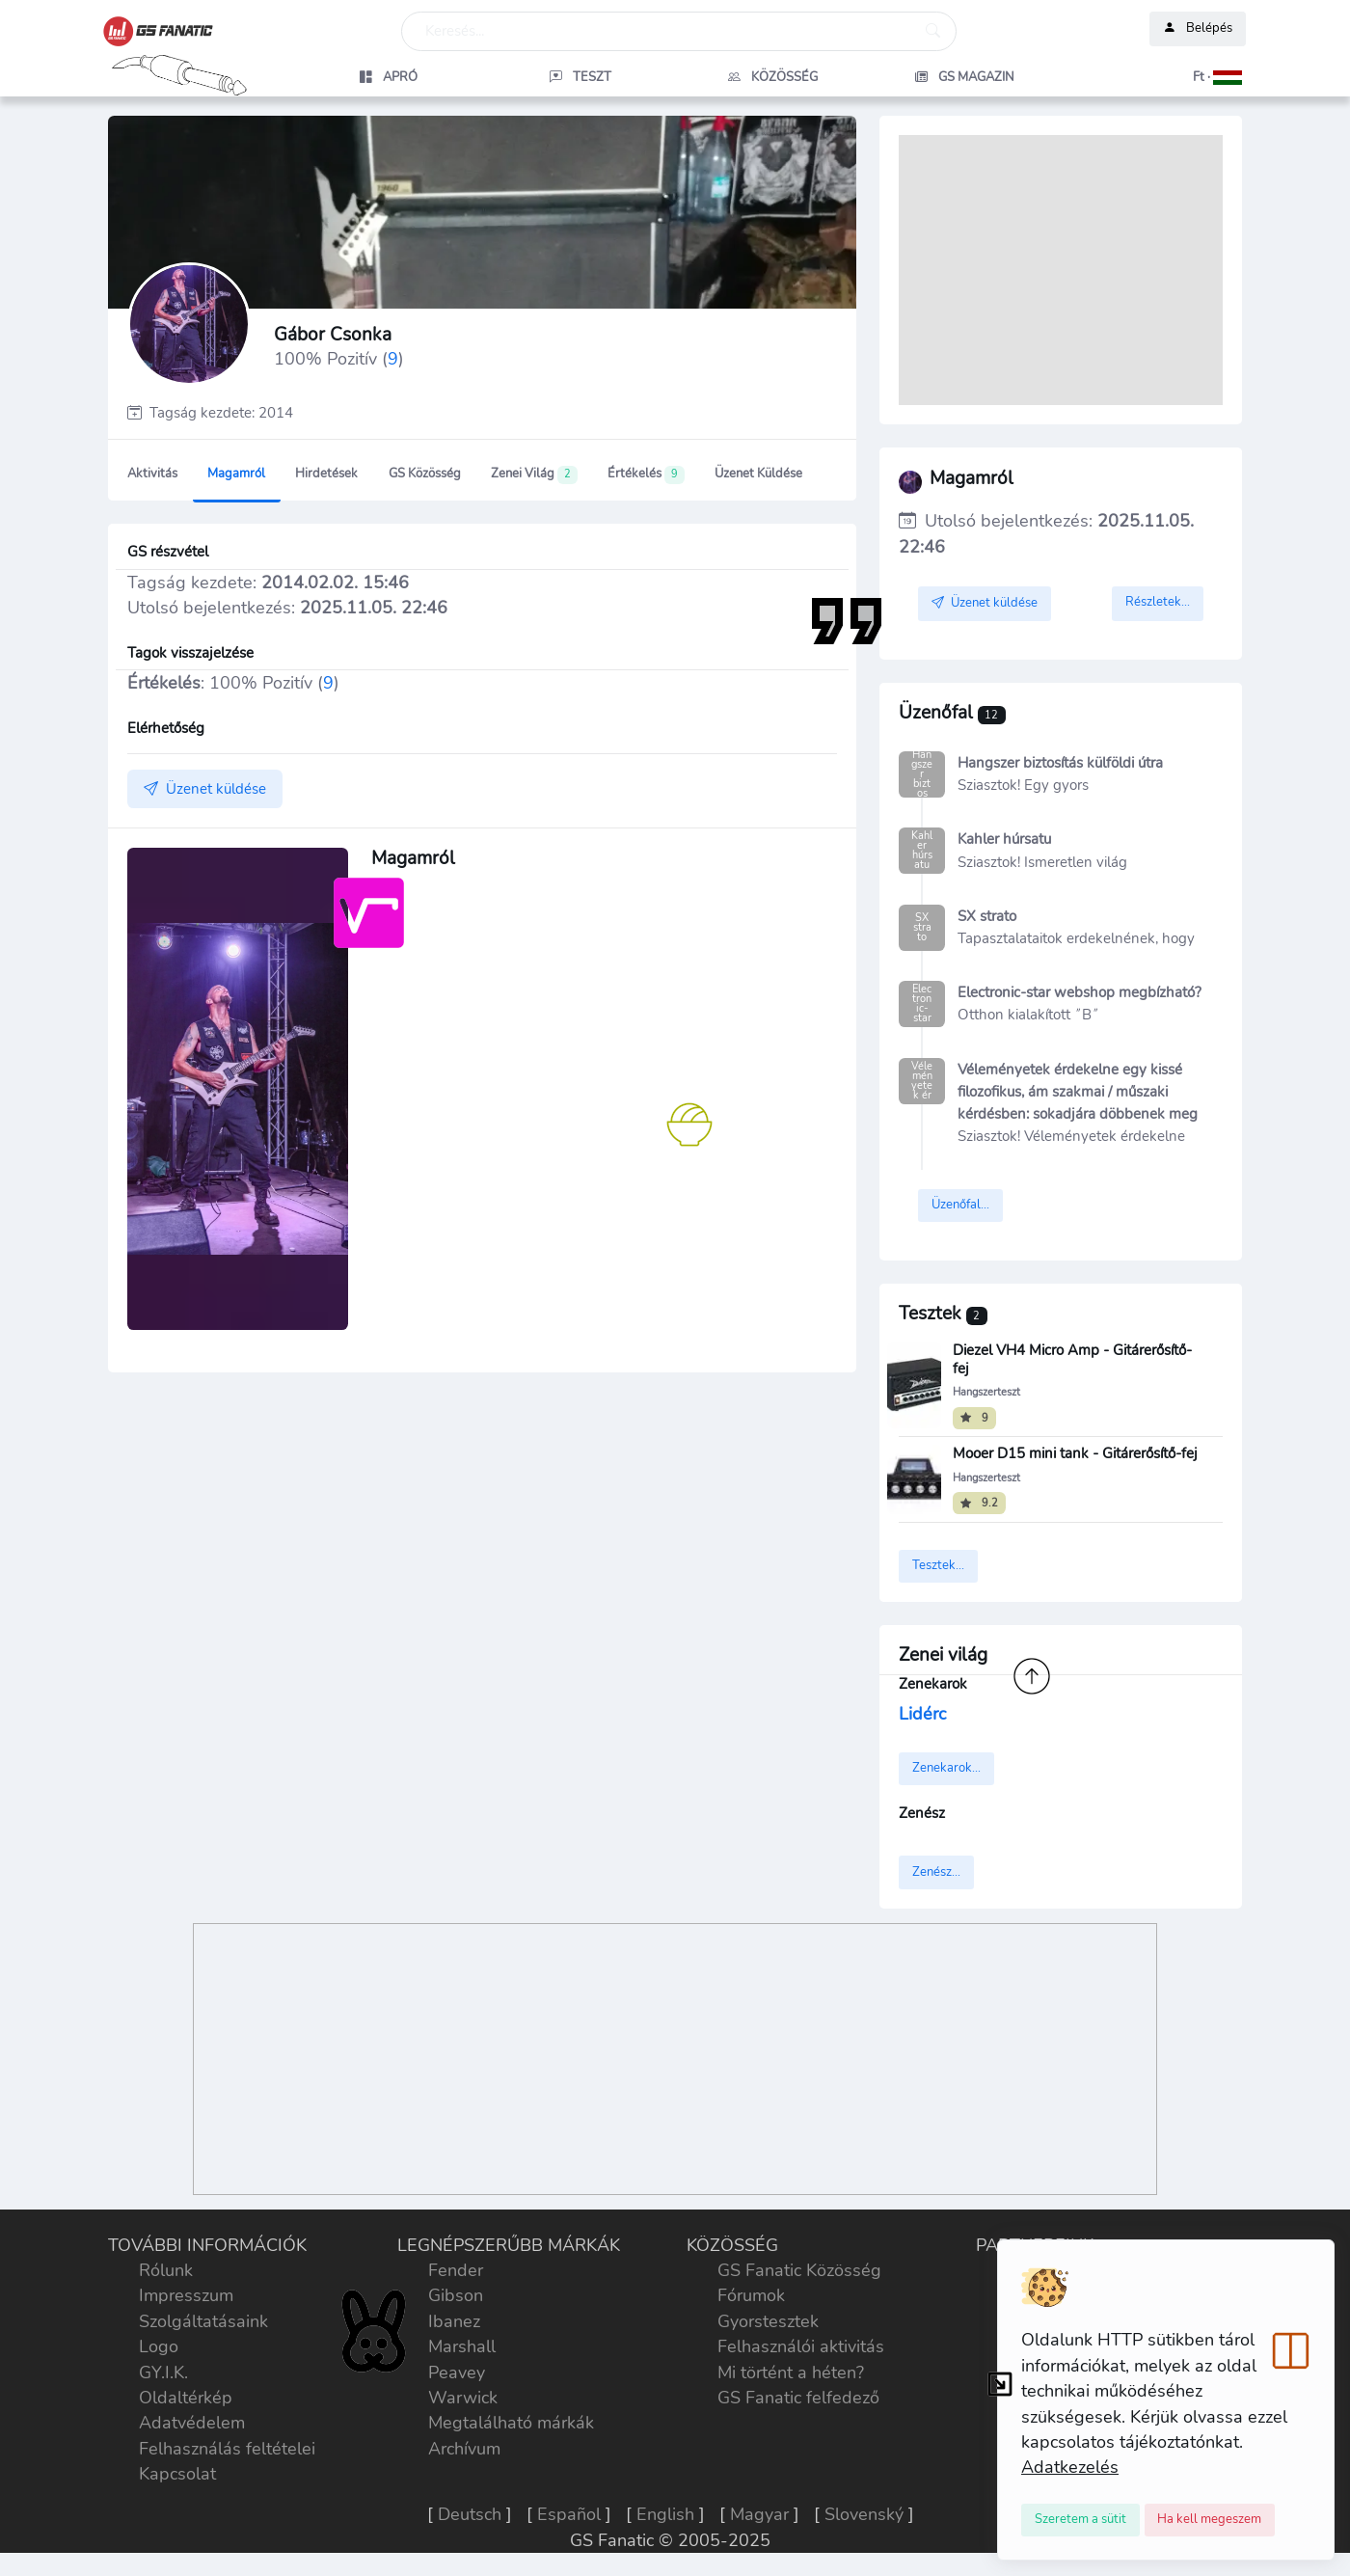 The width and height of the screenshot is (1350, 2576). What do you see at coordinates (368, 912) in the screenshot?
I see `insert square root symbol` at bounding box center [368, 912].